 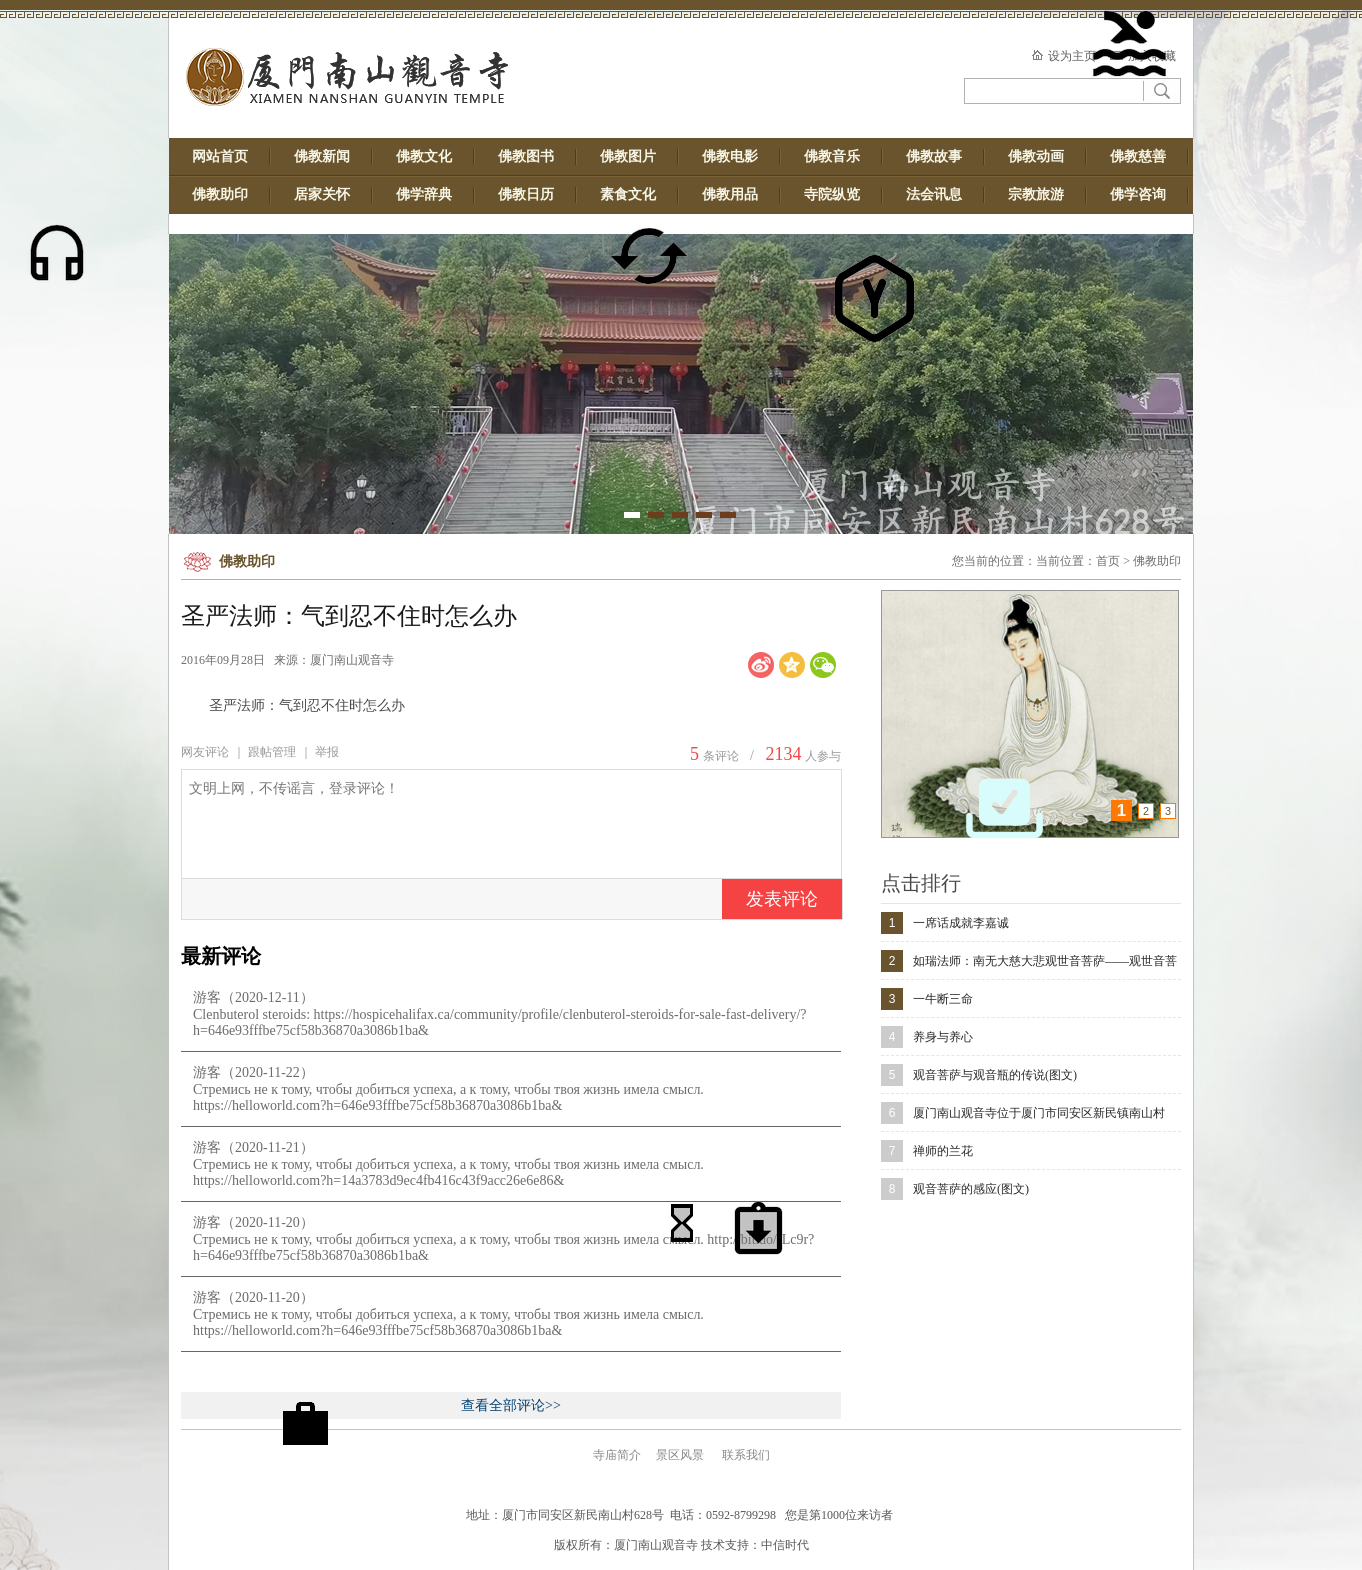 What do you see at coordinates (57, 257) in the screenshot?
I see `access audio or voice settings` at bounding box center [57, 257].